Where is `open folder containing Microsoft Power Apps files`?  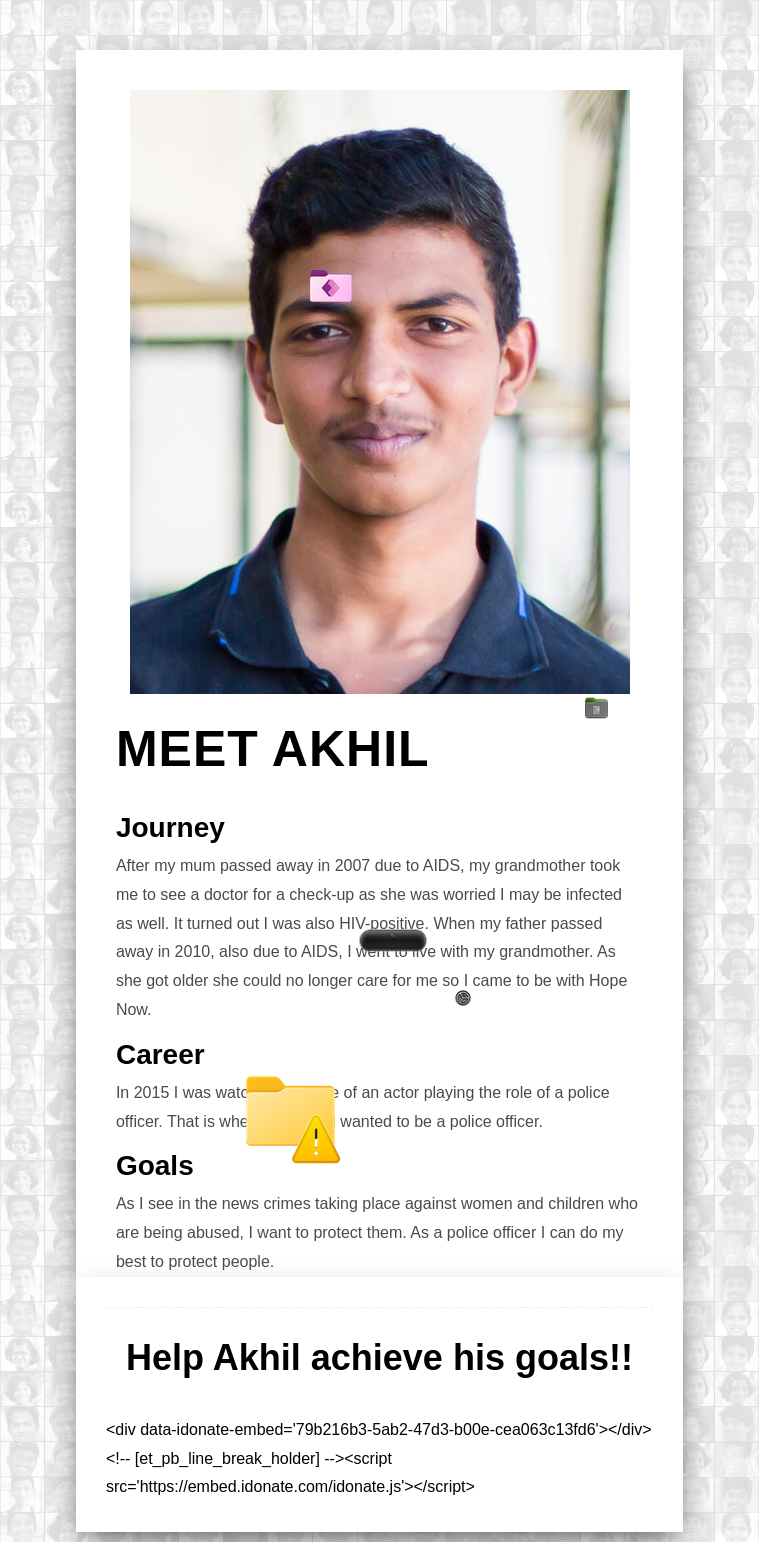 open folder containing Microsoft Power Apps files is located at coordinates (330, 286).